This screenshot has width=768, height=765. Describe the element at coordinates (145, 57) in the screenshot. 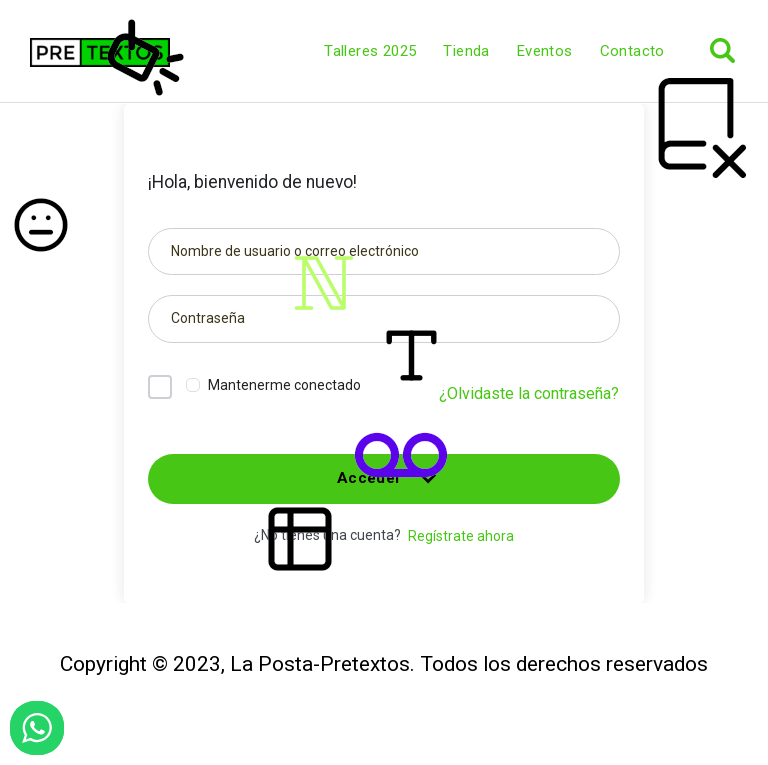

I see `spotlight or highlight feature` at that location.